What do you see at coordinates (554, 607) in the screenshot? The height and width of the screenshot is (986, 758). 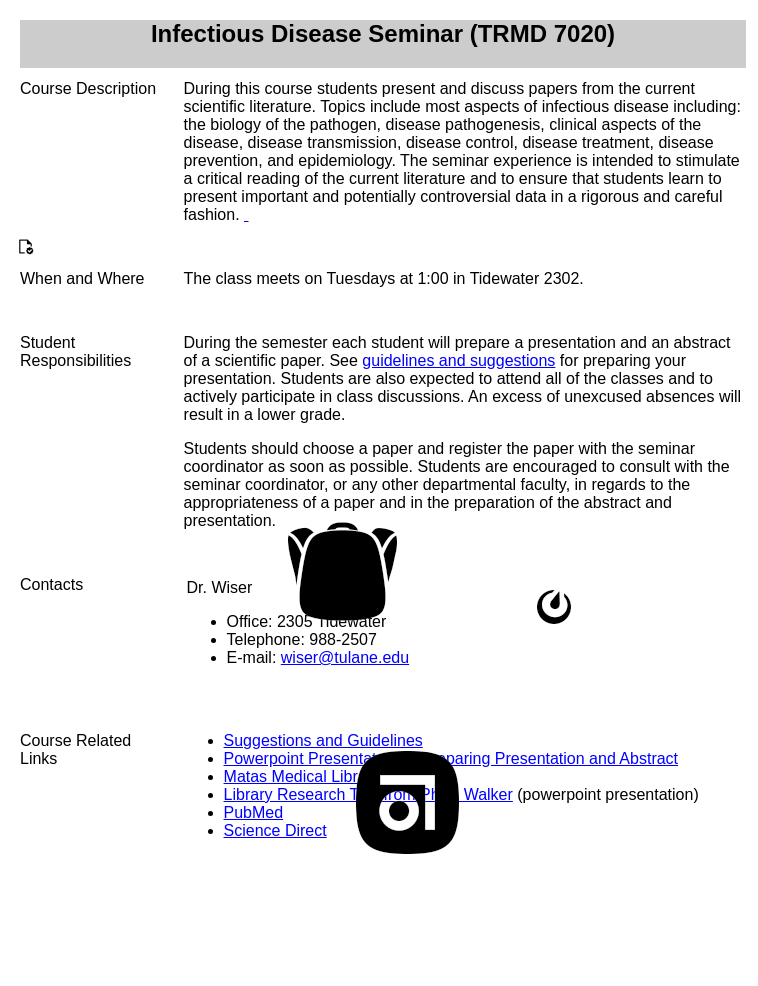 I see `open Mattermost messaging app` at bounding box center [554, 607].